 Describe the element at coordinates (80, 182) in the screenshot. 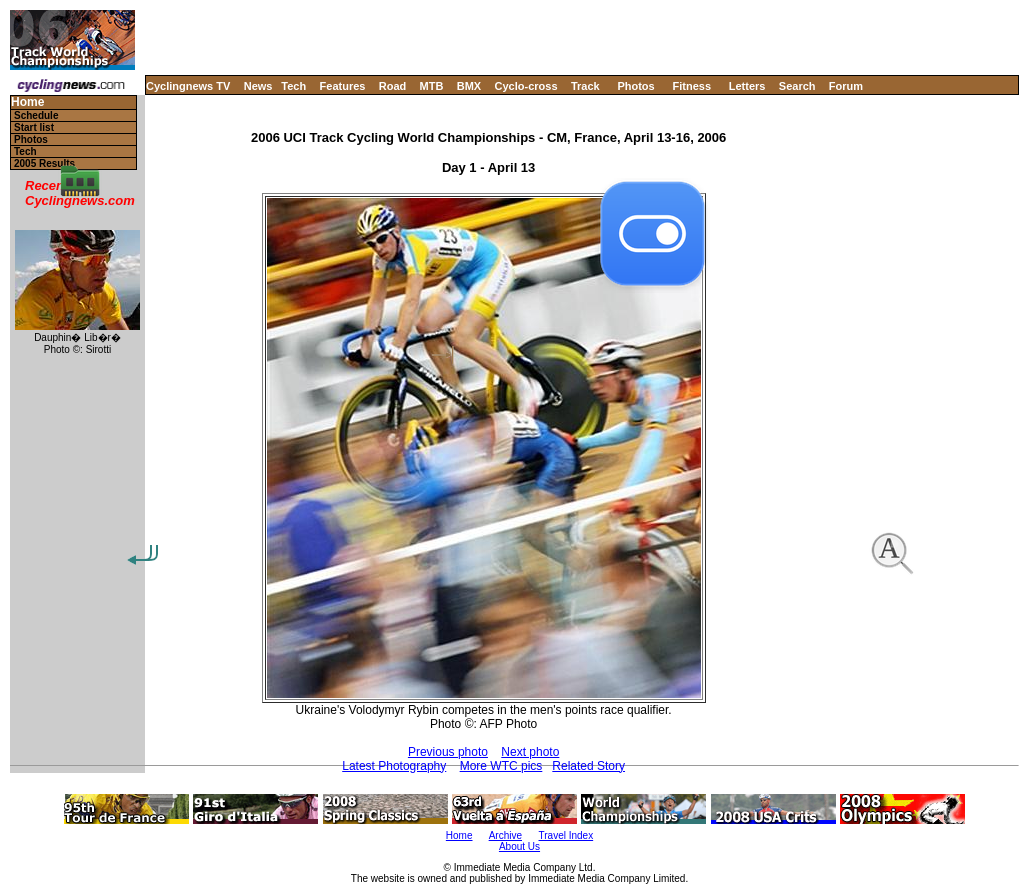

I see `folder containing memory or RAM-related files` at that location.